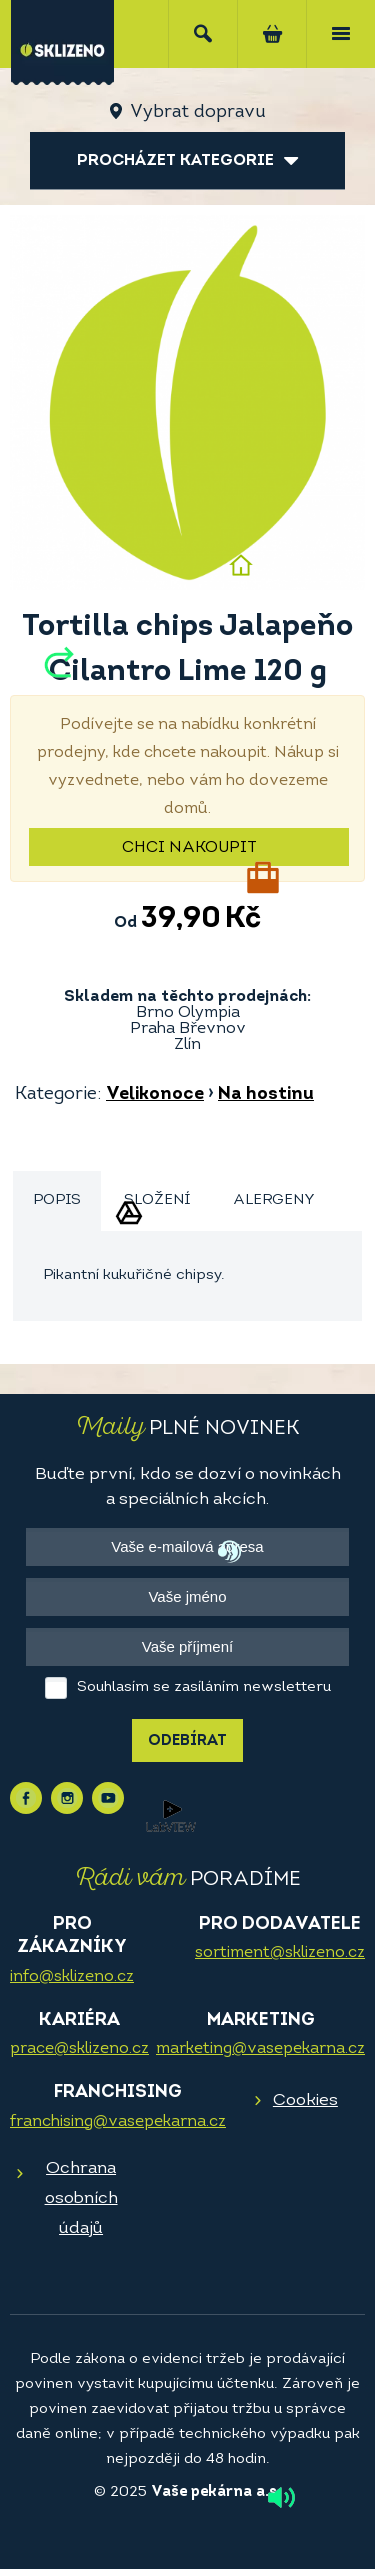 This screenshot has width=375, height=2569. Describe the element at coordinates (129, 1213) in the screenshot. I see `open Google Drive` at that location.